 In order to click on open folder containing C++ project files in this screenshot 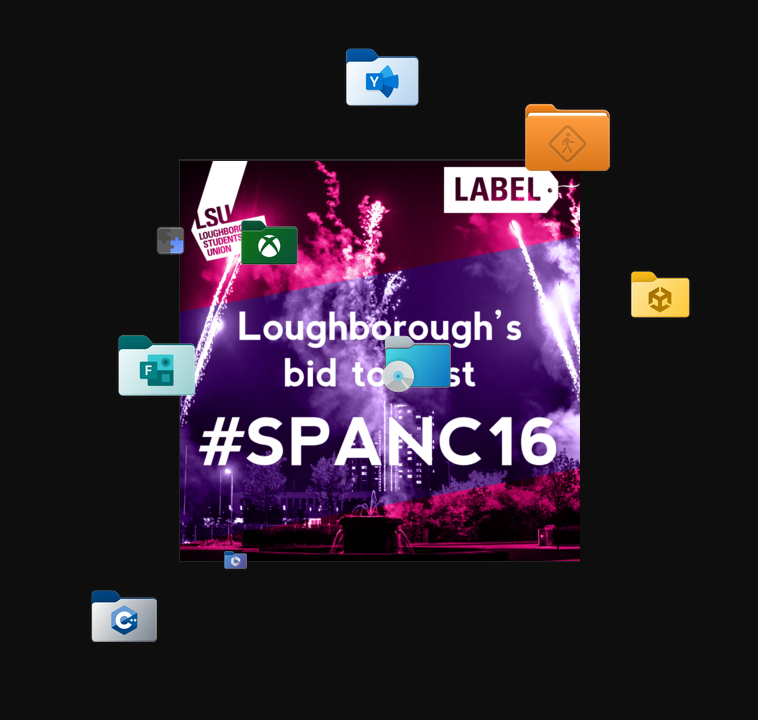, I will do `click(124, 618)`.